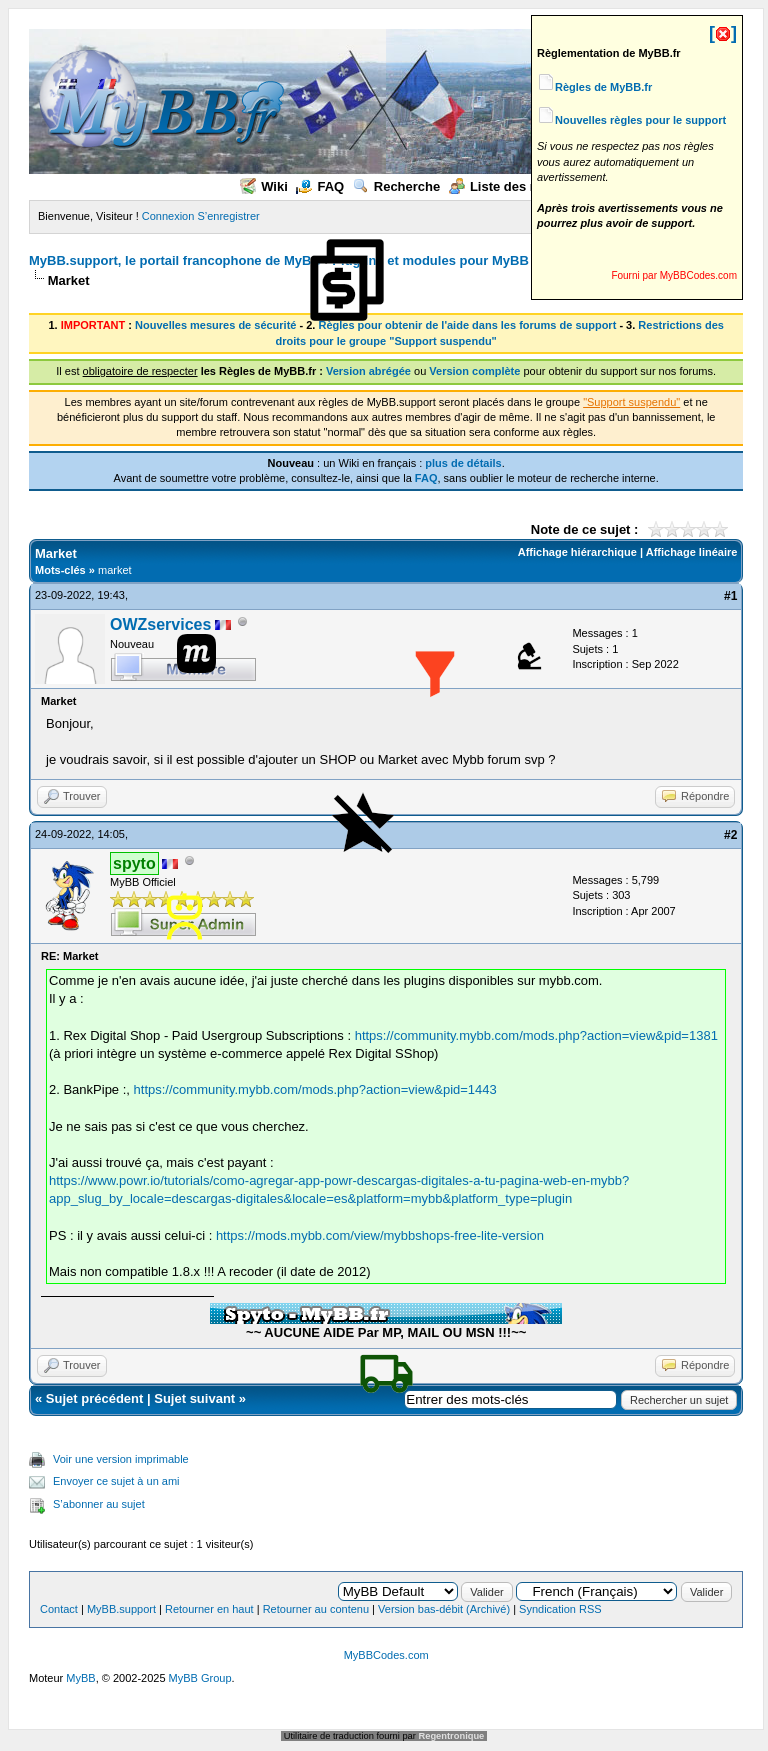  Describe the element at coordinates (184, 917) in the screenshot. I see `access AI assistant or chatbot feature` at that location.